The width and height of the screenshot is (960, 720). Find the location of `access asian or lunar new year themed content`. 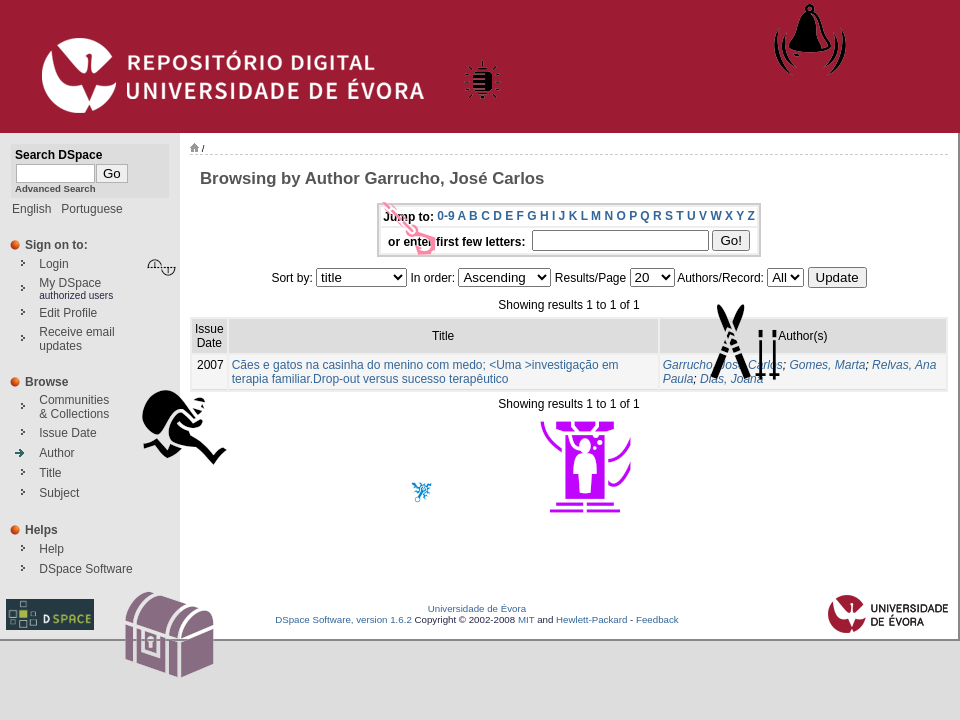

access asian or lunar new year themed content is located at coordinates (482, 79).